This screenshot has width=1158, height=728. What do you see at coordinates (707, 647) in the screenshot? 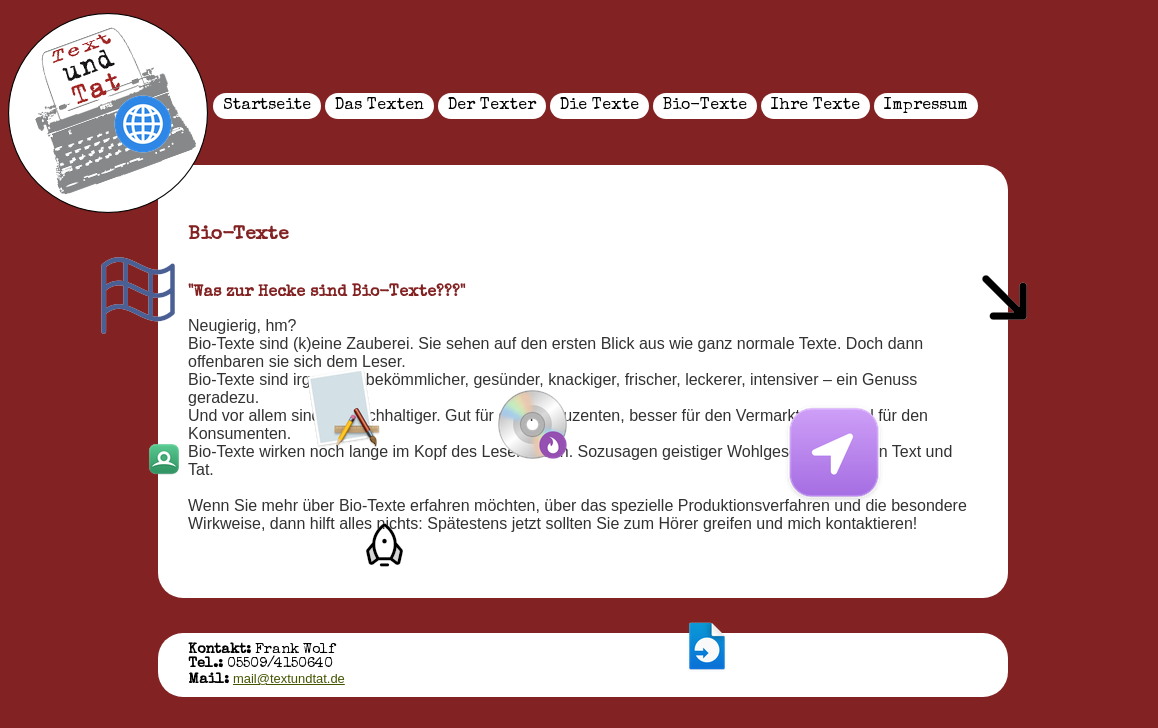
I see `a gdscript source code file` at bounding box center [707, 647].